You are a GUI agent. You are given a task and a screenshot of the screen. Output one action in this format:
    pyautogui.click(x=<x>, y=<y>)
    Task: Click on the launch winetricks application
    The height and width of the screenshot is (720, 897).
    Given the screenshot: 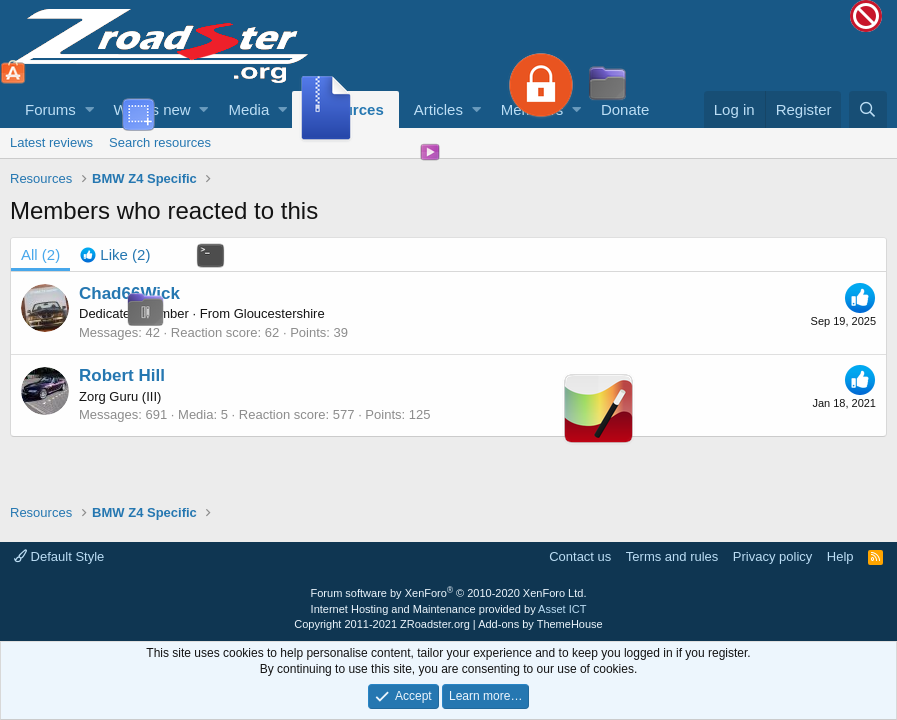 What is the action you would take?
    pyautogui.click(x=598, y=408)
    